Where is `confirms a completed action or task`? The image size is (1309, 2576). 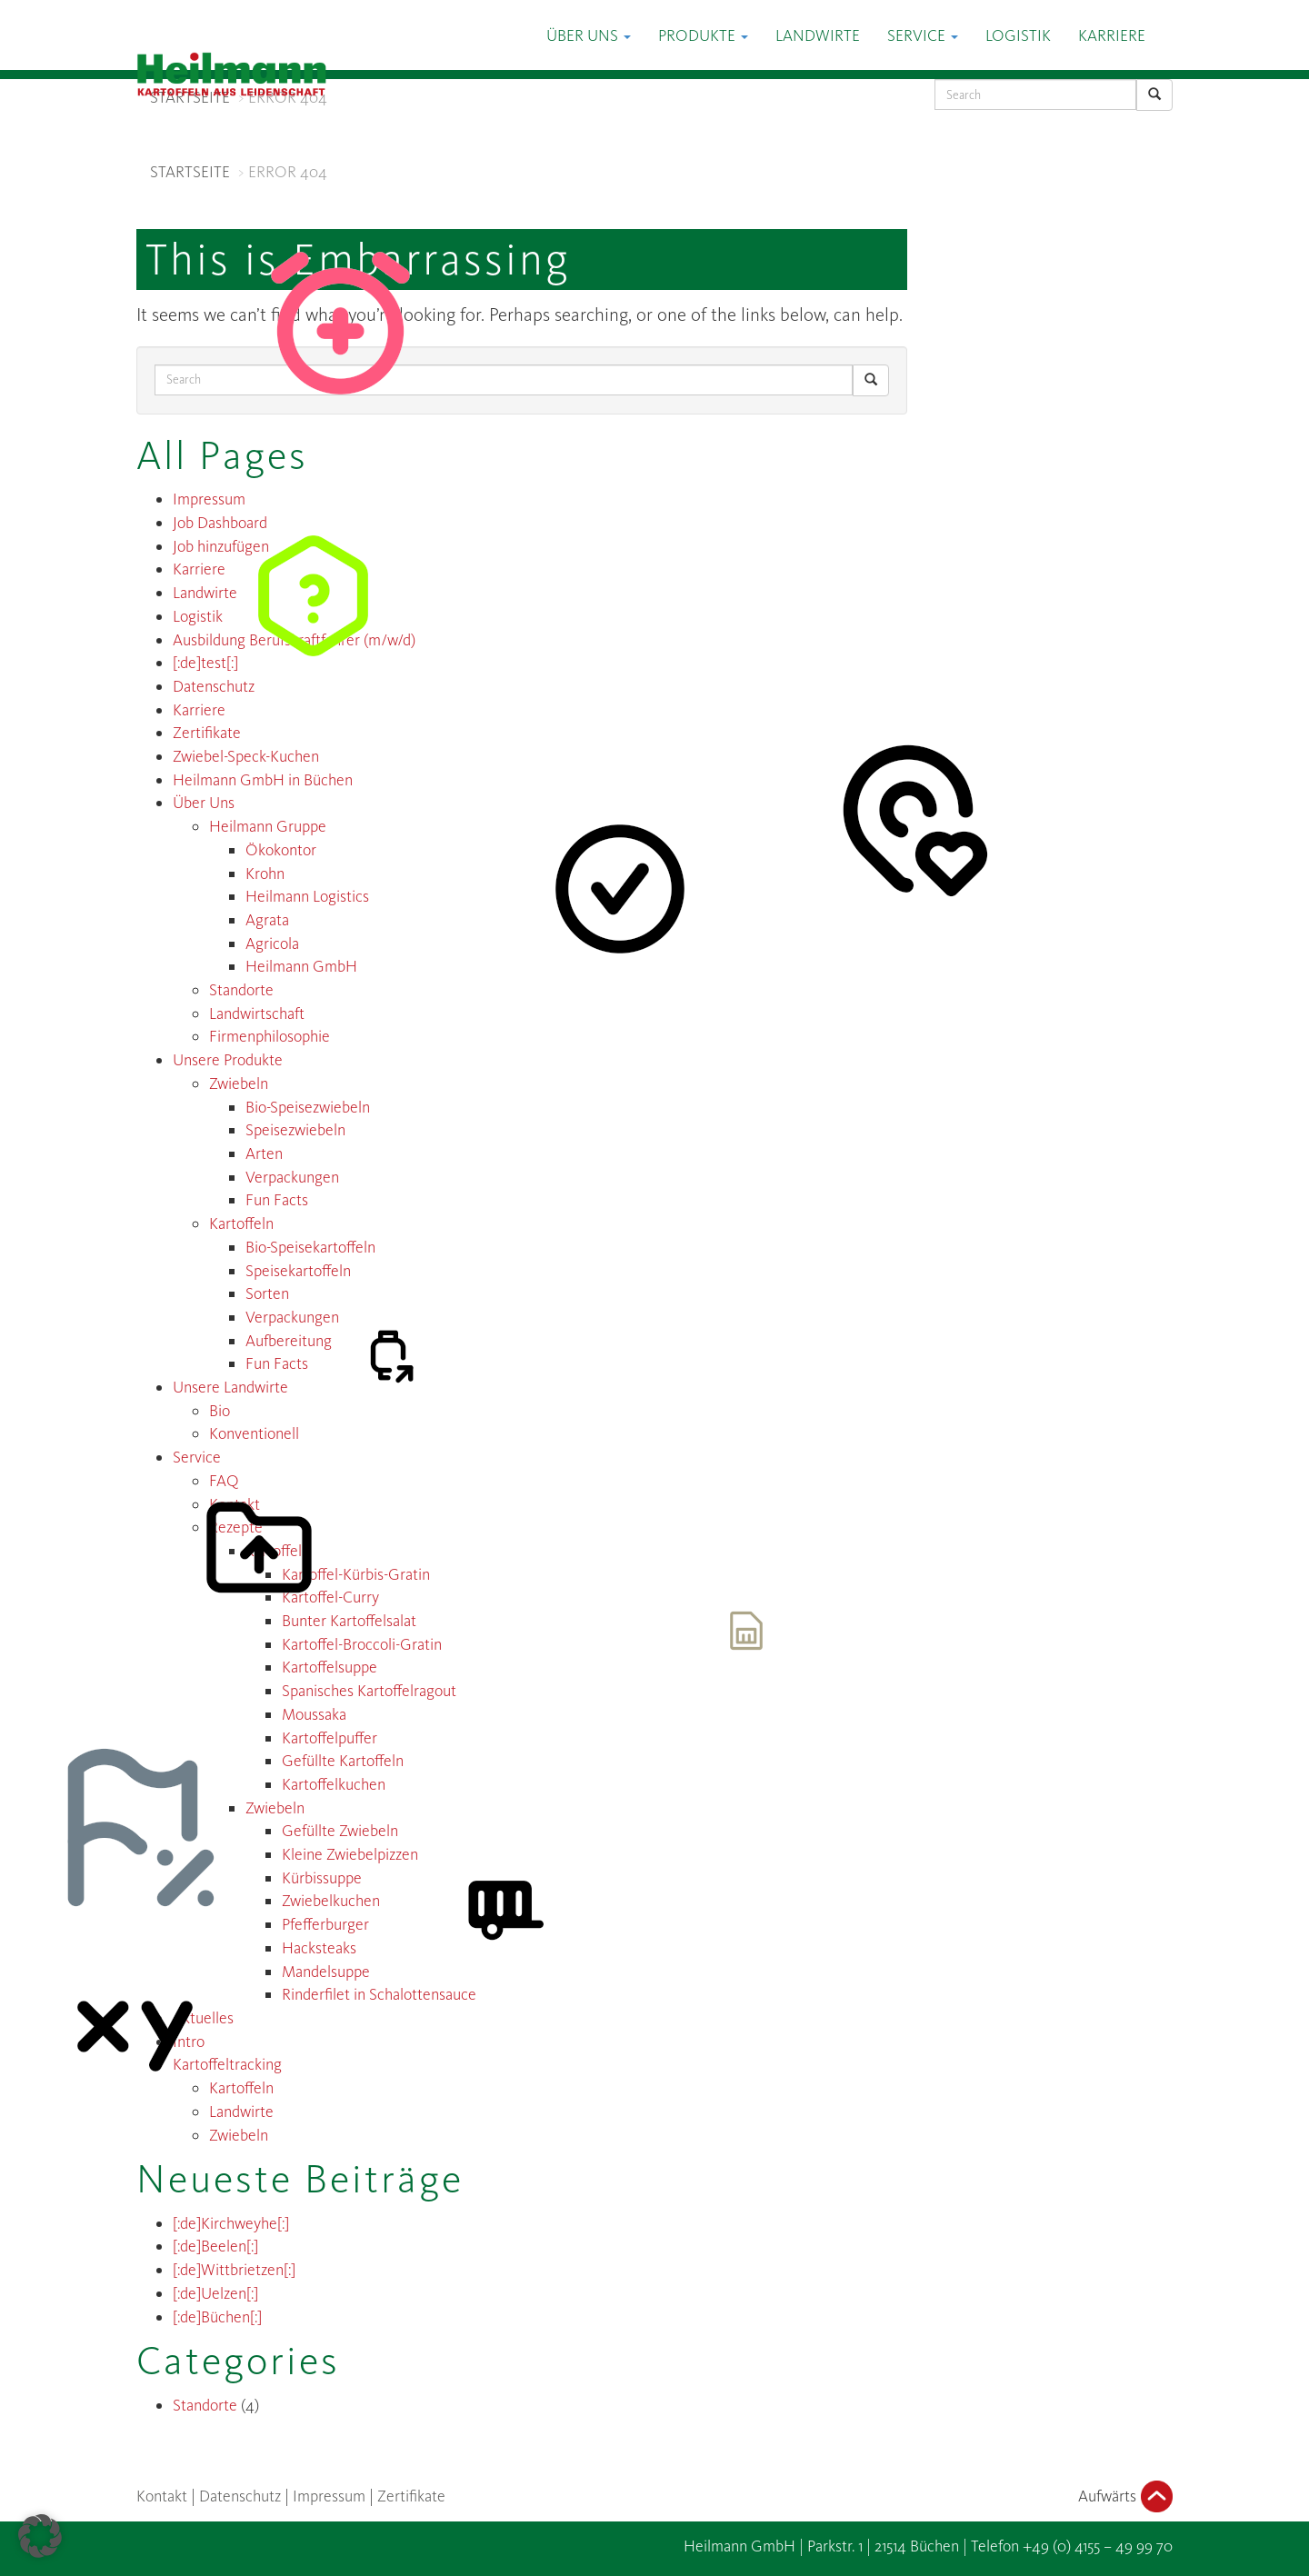 confirms a completed action or task is located at coordinates (620, 889).